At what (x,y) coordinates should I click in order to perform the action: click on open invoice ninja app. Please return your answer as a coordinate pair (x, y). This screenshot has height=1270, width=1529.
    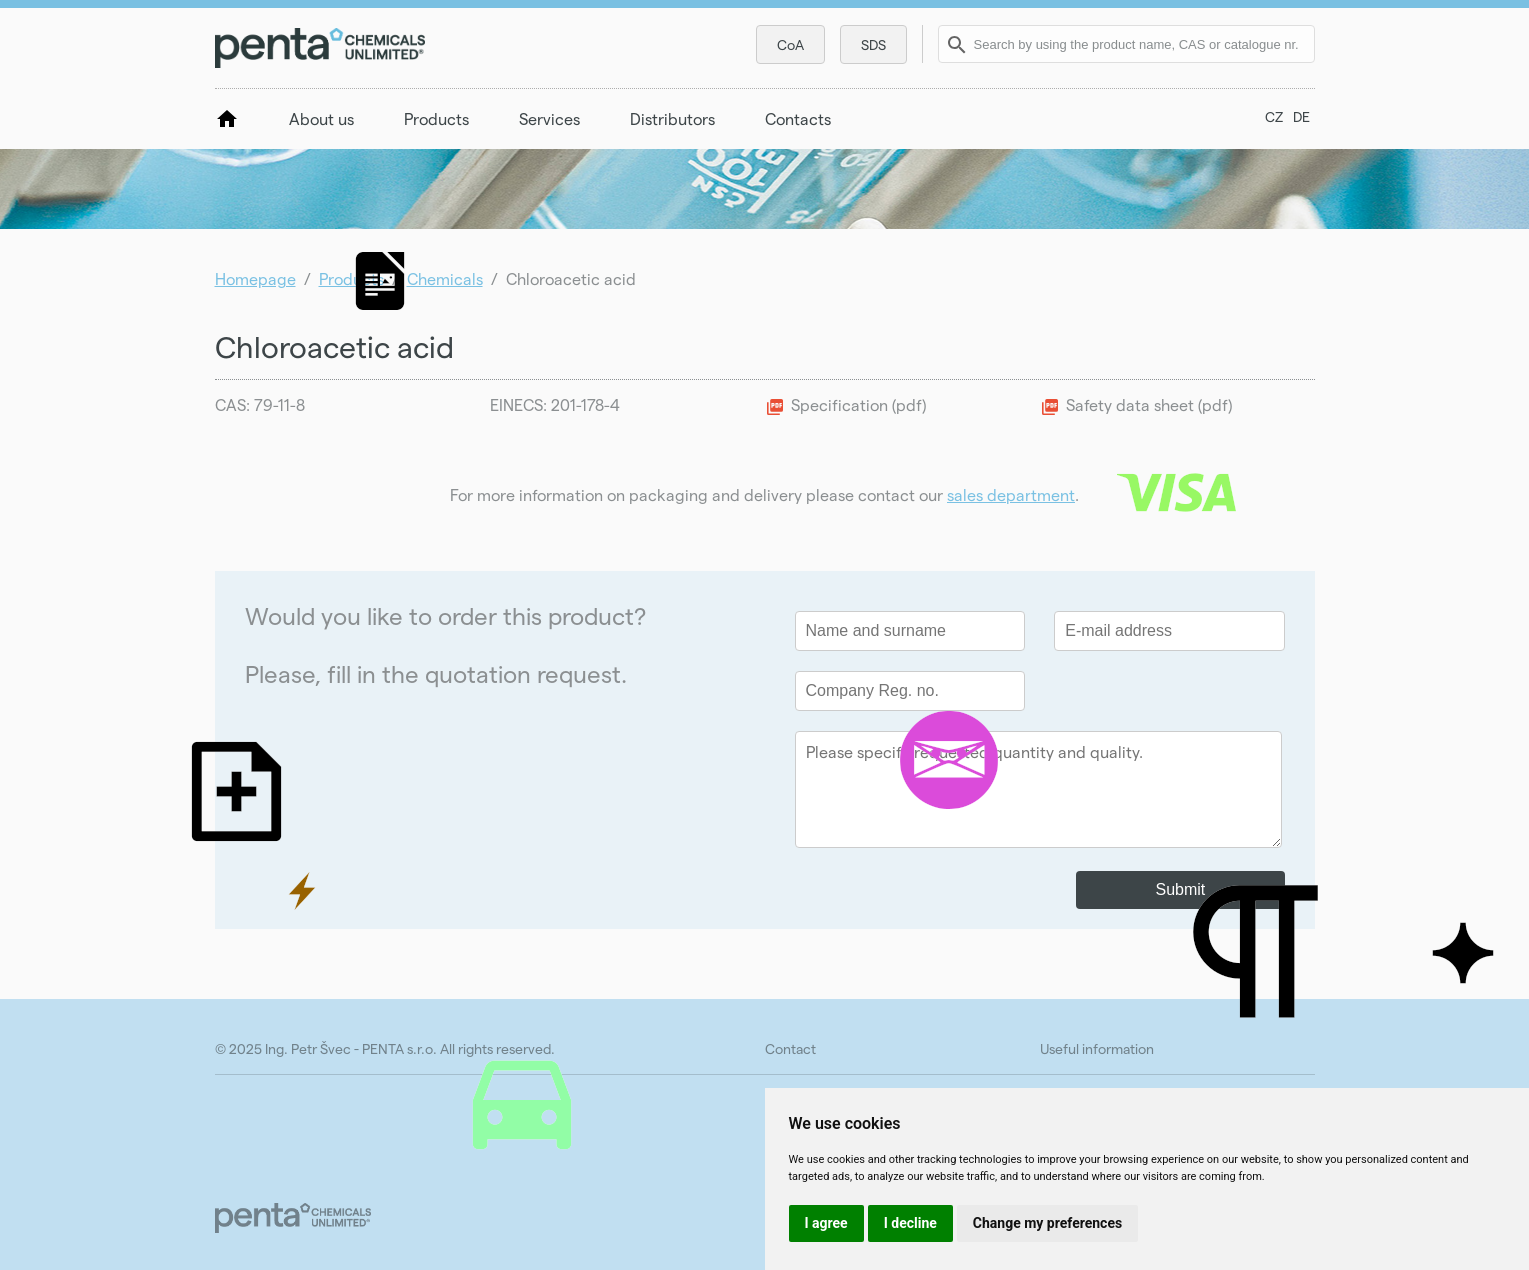
    Looking at the image, I should click on (949, 760).